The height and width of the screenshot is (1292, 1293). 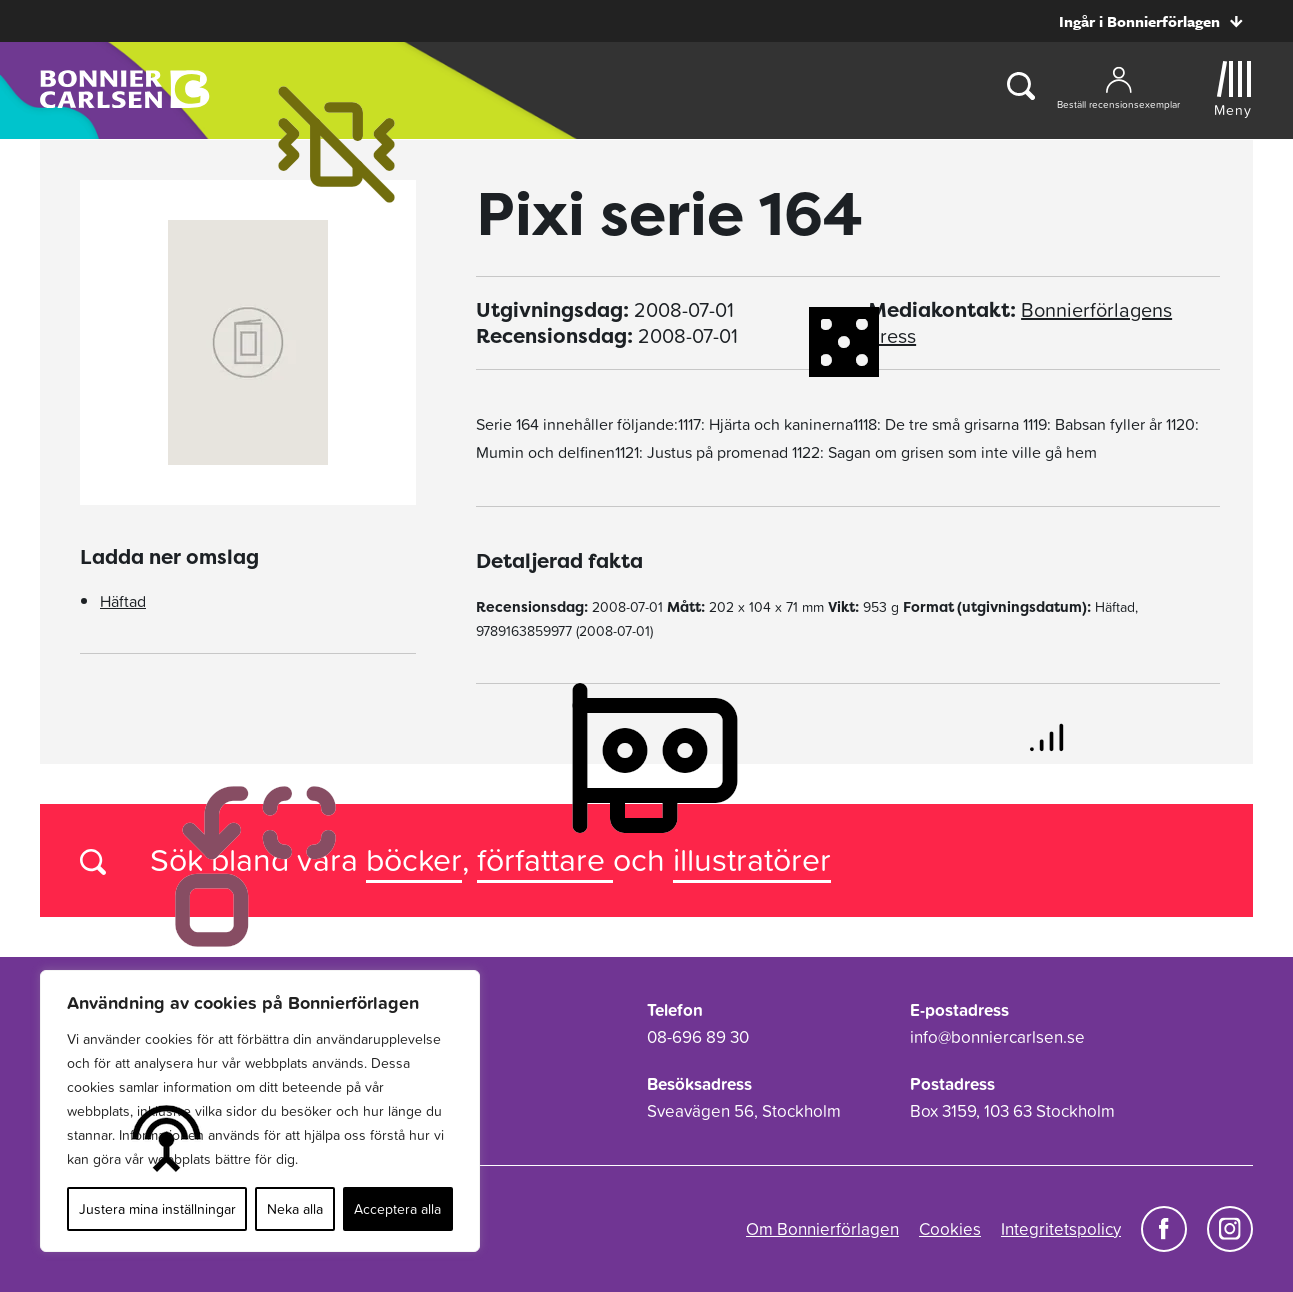 I want to click on disable vibration mode, so click(x=336, y=144).